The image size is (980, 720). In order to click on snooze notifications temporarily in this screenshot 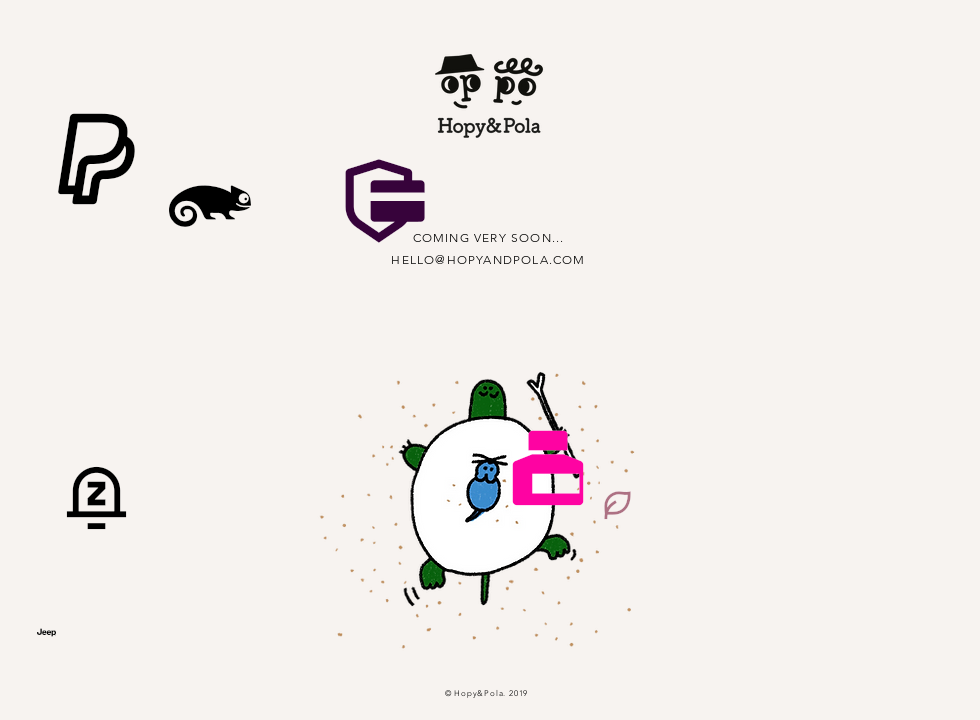, I will do `click(96, 496)`.